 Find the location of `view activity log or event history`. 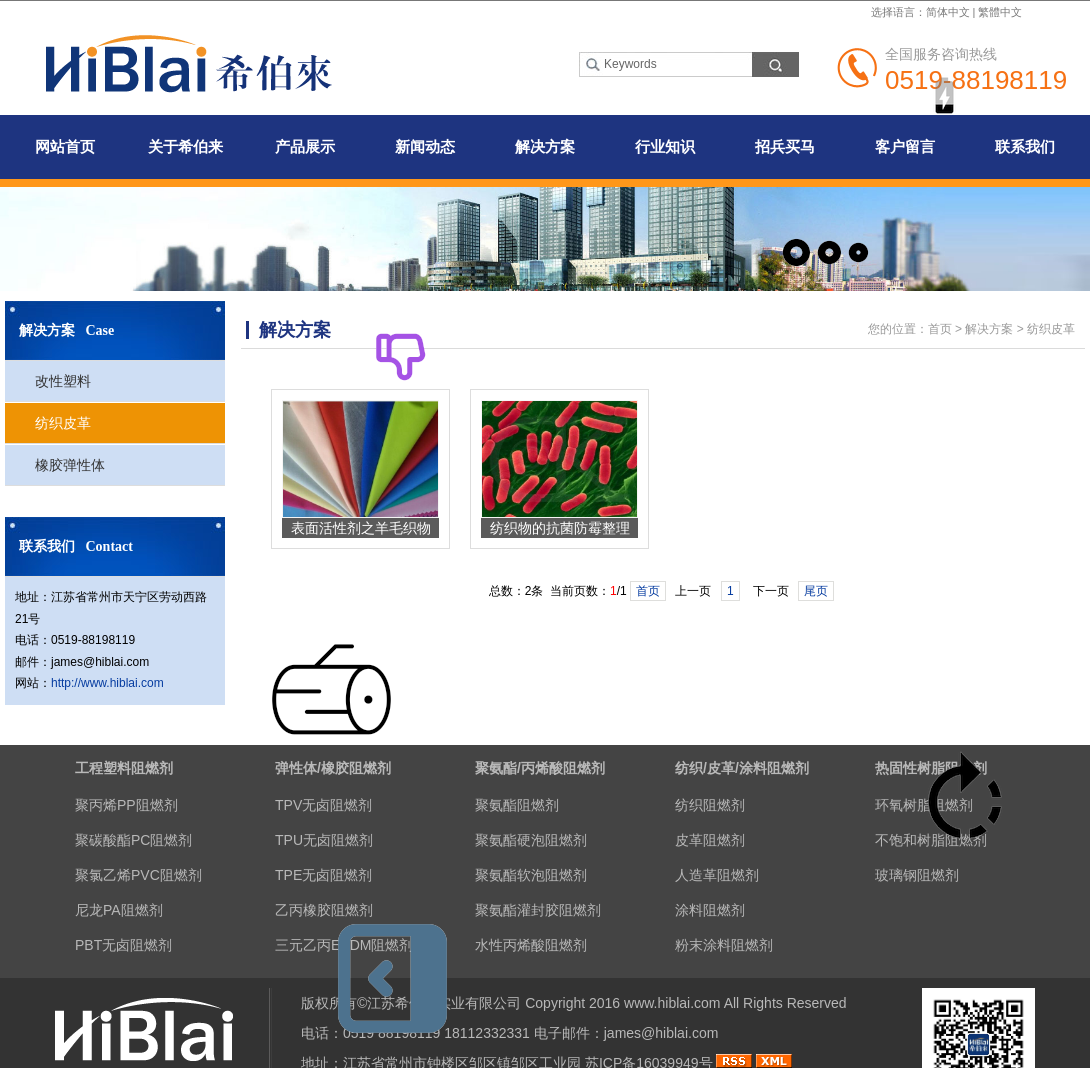

view activity log or event history is located at coordinates (331, 695).